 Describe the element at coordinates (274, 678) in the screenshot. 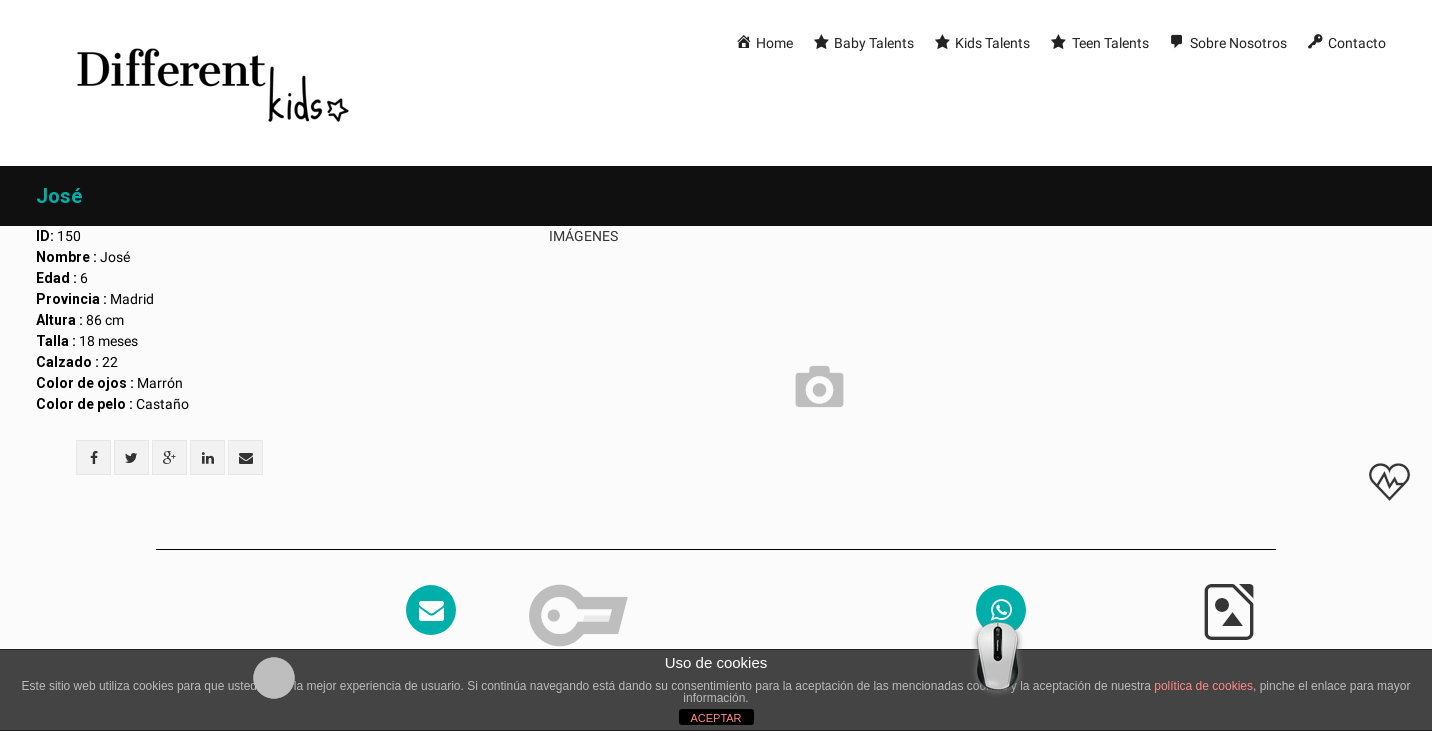

I see `start recording audio or video` at that location.